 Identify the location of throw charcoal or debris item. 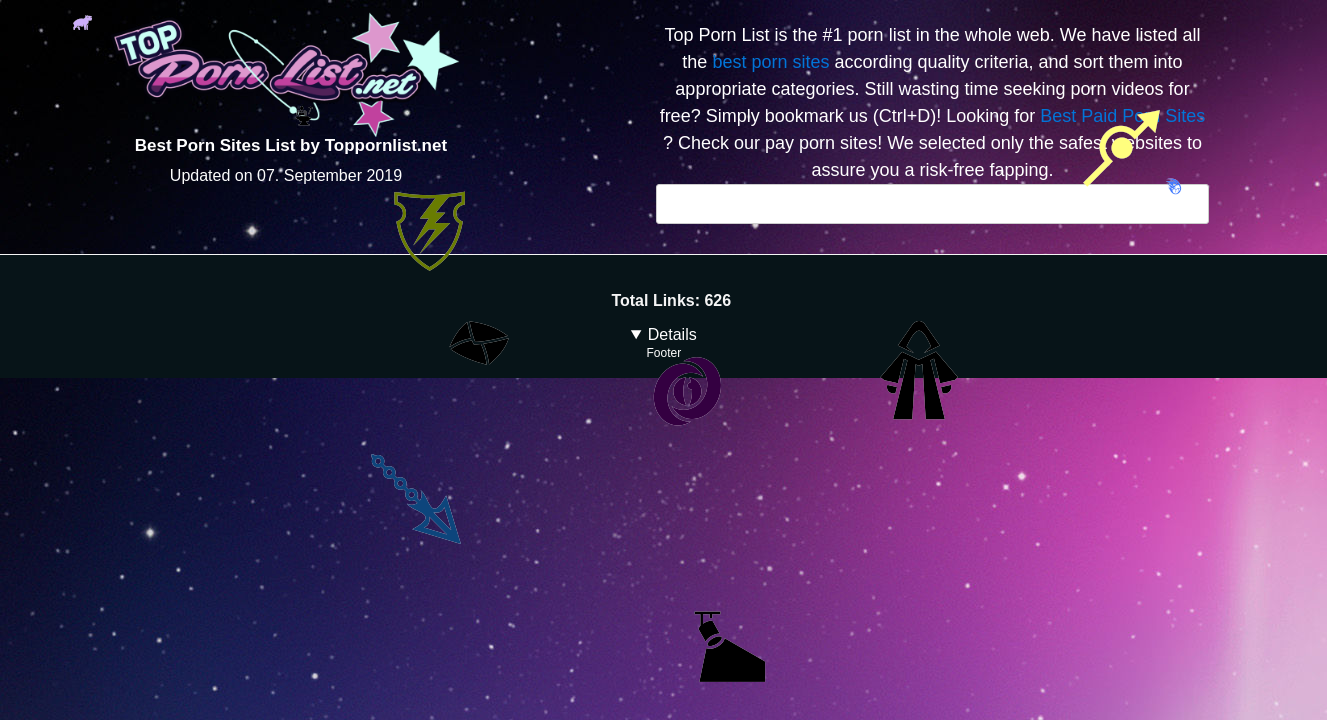
(1173, 186).